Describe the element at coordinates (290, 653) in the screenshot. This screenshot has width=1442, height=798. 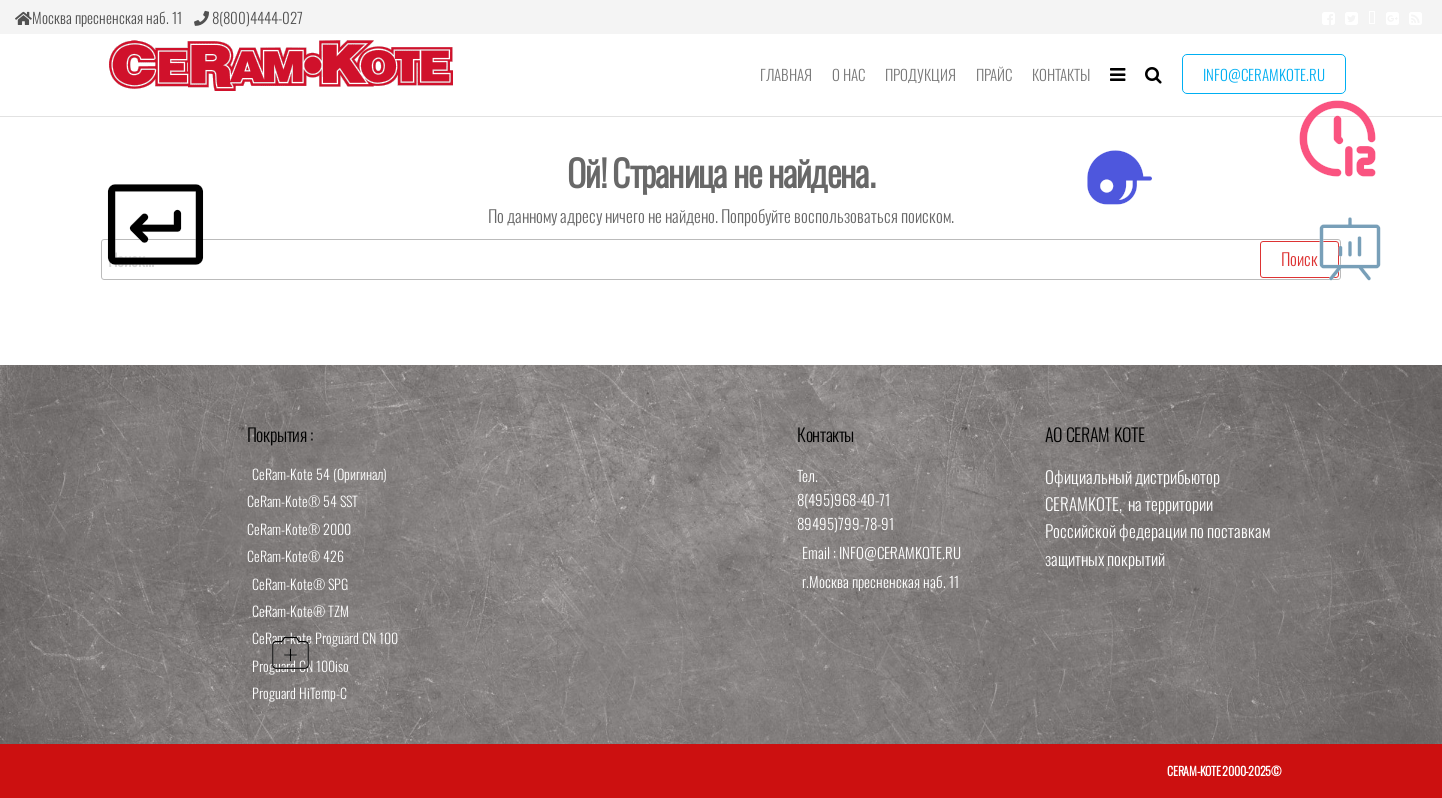
I see `add a new photo` at that location.